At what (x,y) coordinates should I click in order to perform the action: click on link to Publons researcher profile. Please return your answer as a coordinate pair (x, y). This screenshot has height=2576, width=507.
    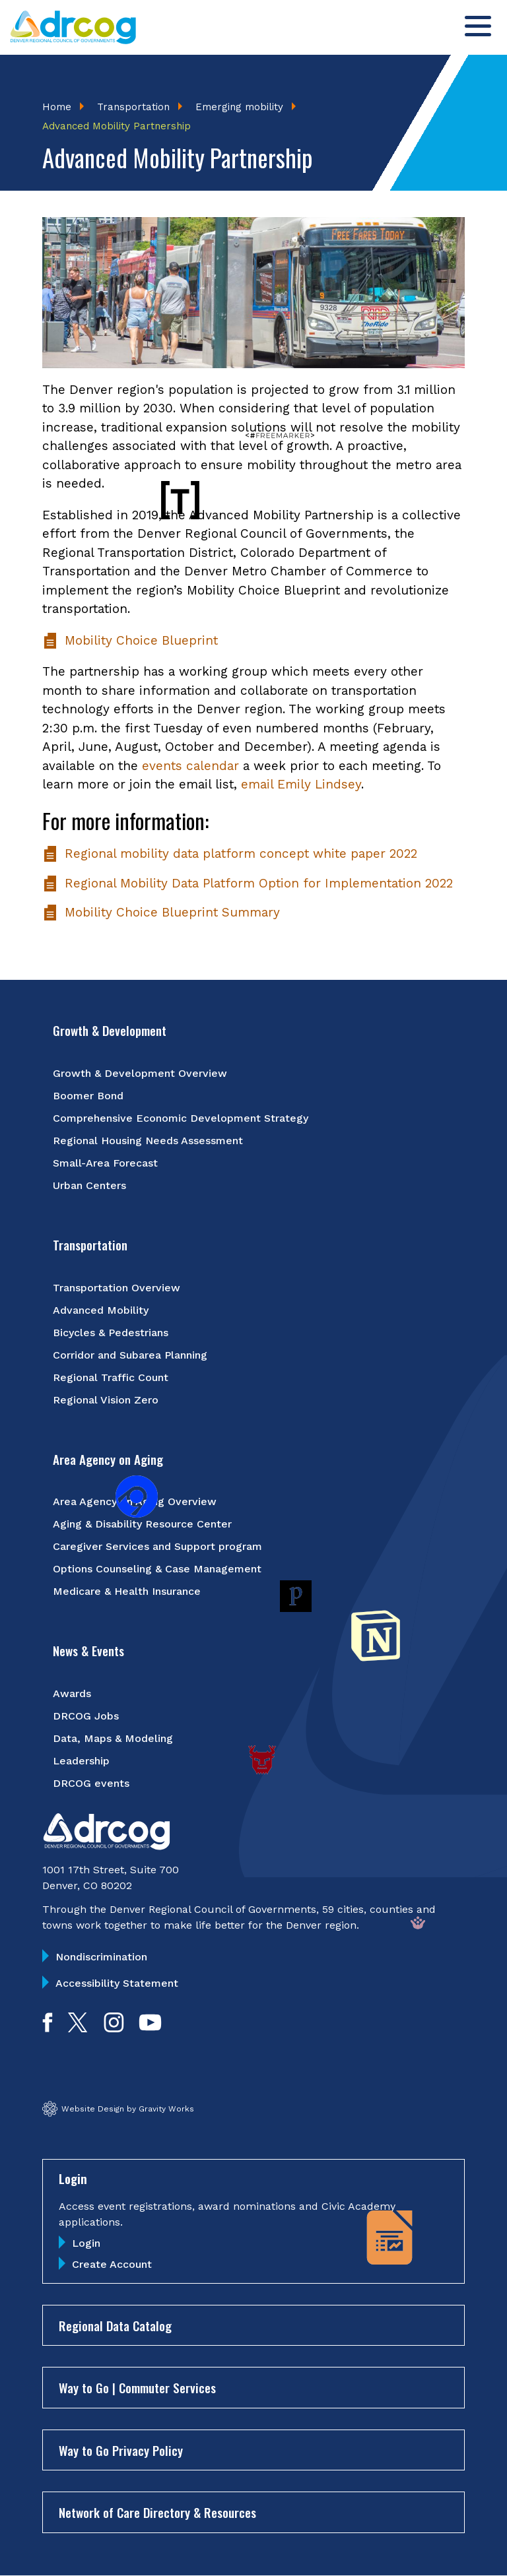
    Looking at the image, I should click on (296, 1596).